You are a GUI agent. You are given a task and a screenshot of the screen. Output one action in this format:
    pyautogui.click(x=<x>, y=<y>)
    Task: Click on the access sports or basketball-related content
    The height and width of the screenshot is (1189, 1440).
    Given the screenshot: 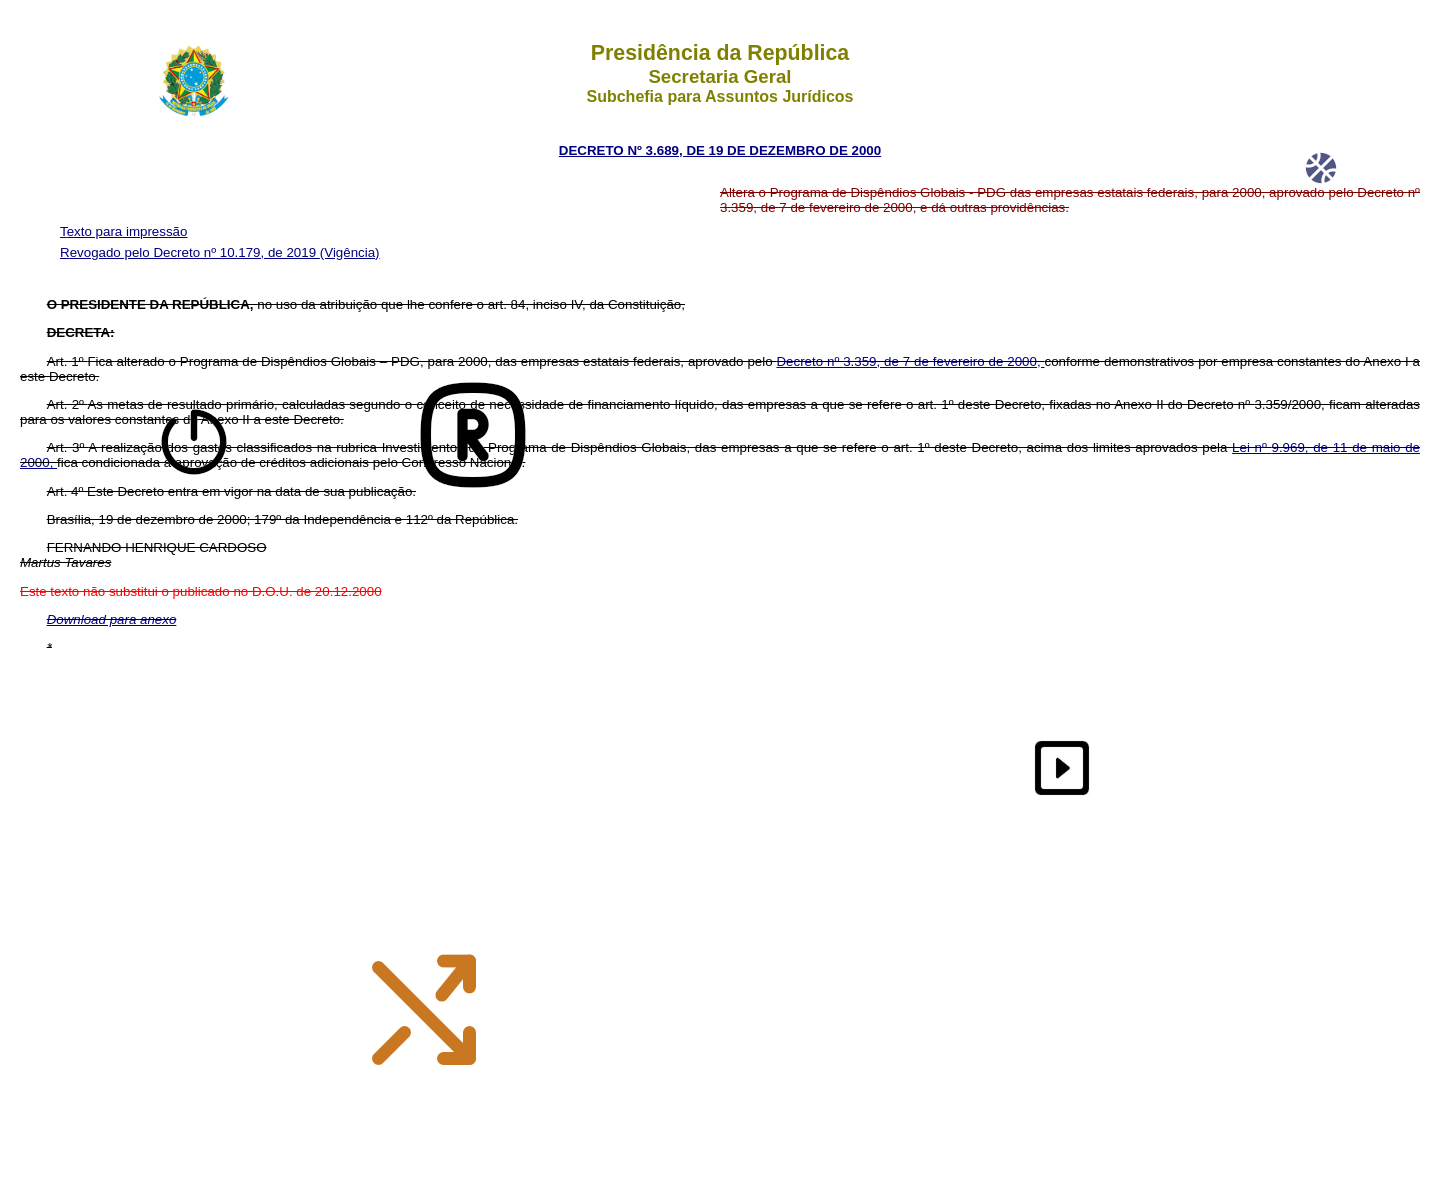 What is the action you would take?
    pyautogui.click(x=1321, y=168)
    